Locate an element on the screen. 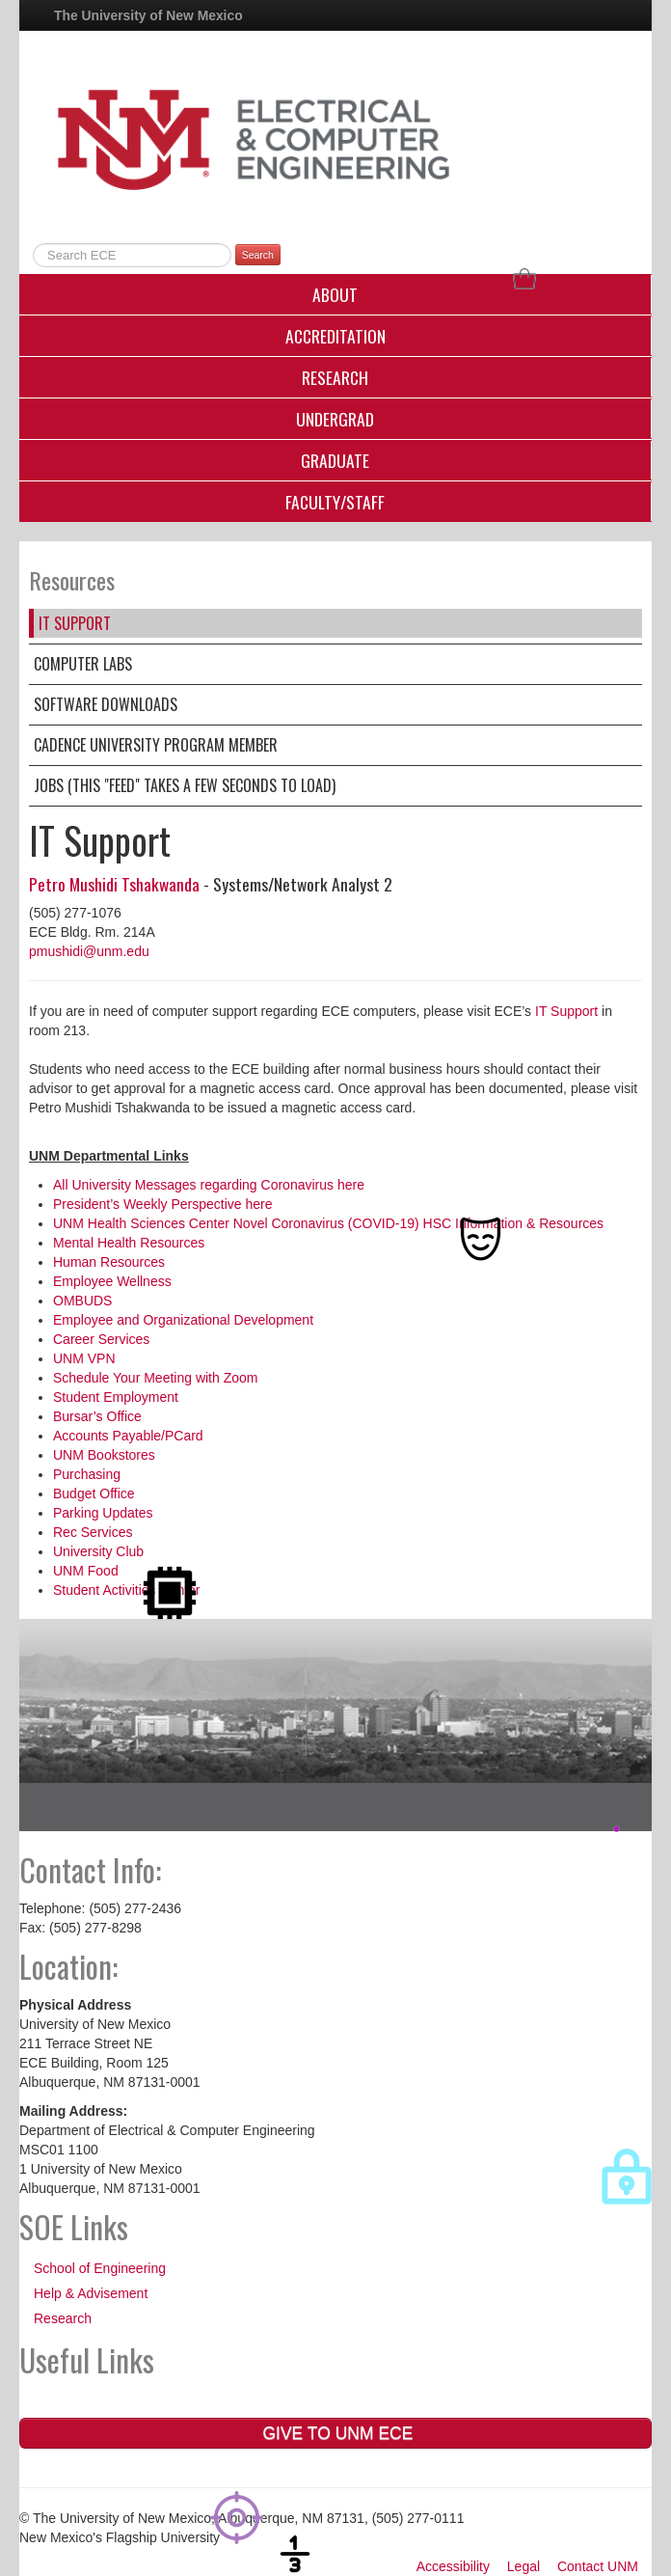  fraction or division calculation tool is located at coordinates (295, 2554).